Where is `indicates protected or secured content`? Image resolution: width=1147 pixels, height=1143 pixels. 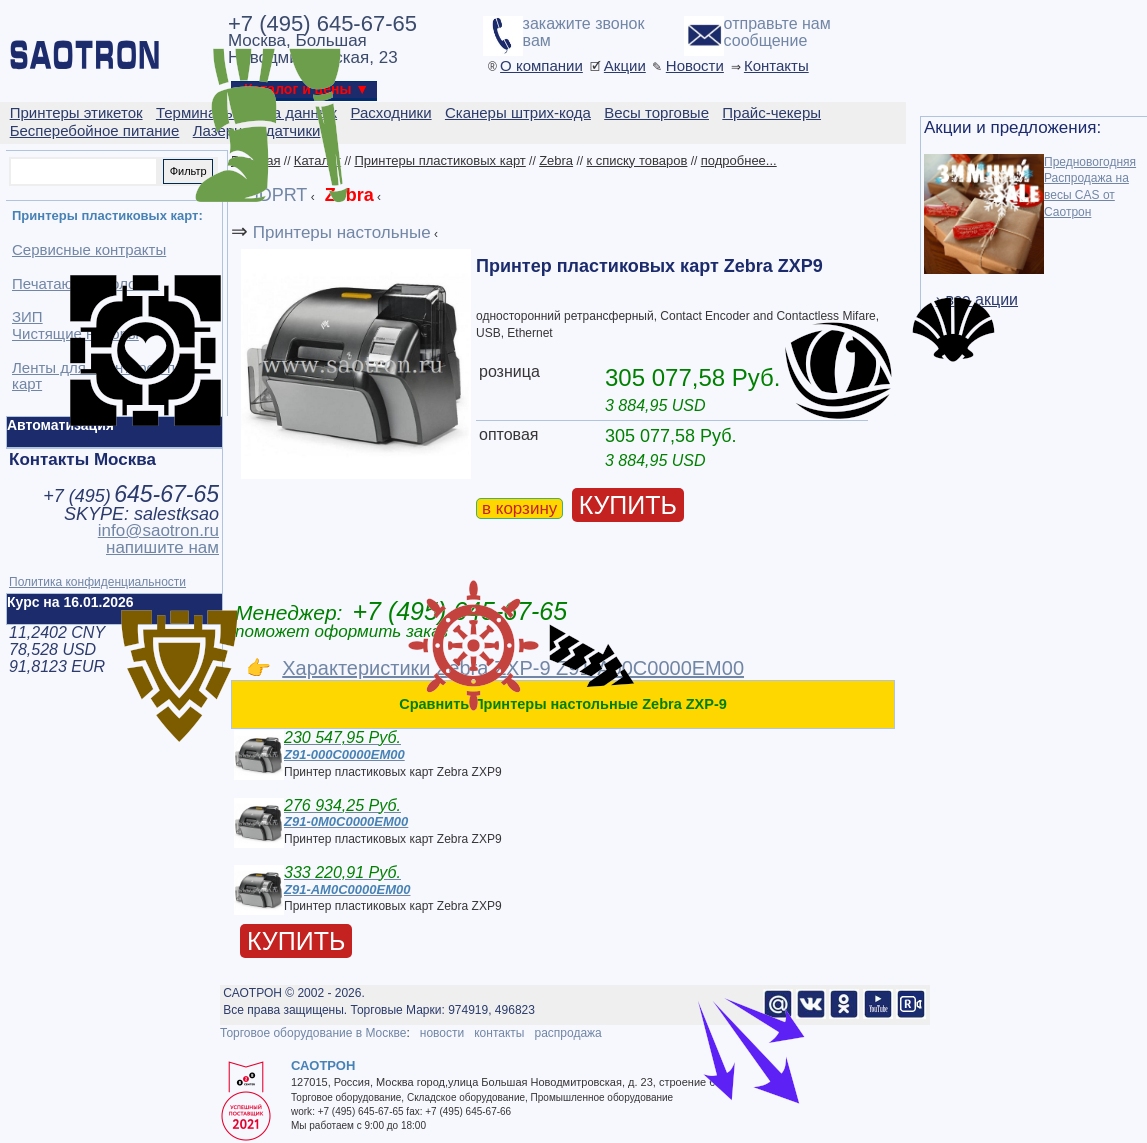 indicates protected or secured content is located at coordinates (179, 675).